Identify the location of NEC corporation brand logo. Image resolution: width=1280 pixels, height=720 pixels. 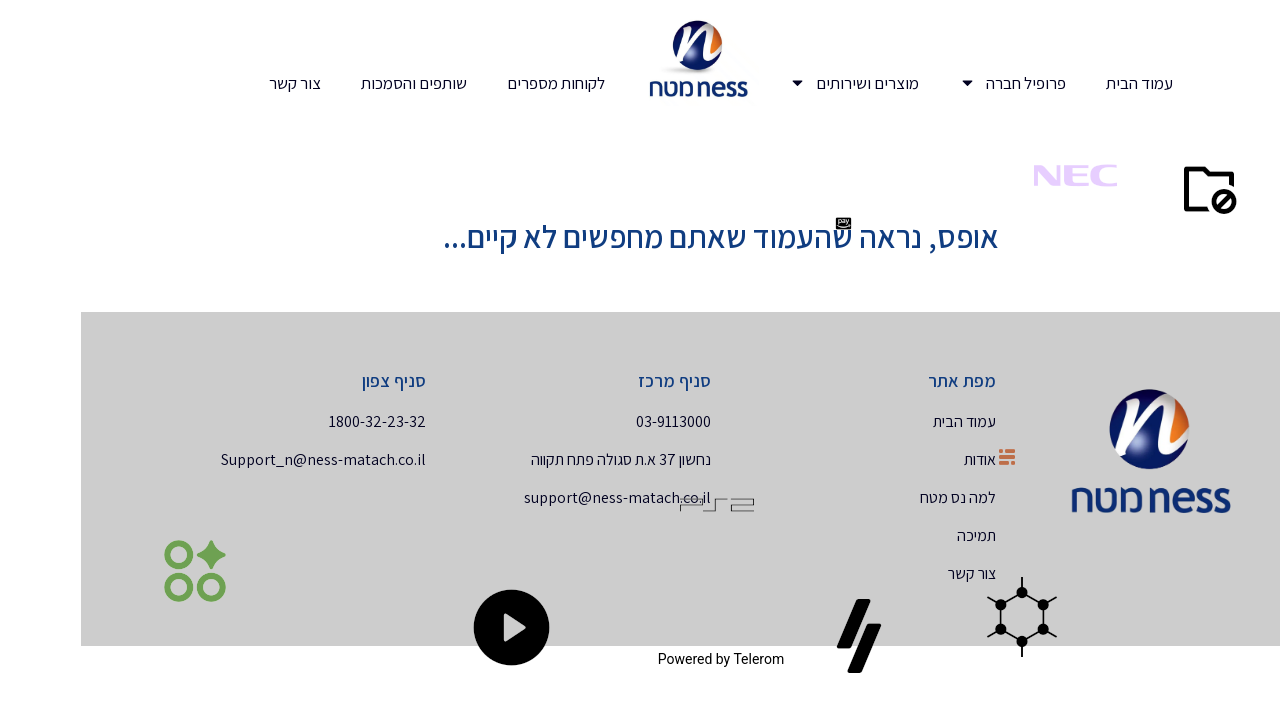
(1075, 175).